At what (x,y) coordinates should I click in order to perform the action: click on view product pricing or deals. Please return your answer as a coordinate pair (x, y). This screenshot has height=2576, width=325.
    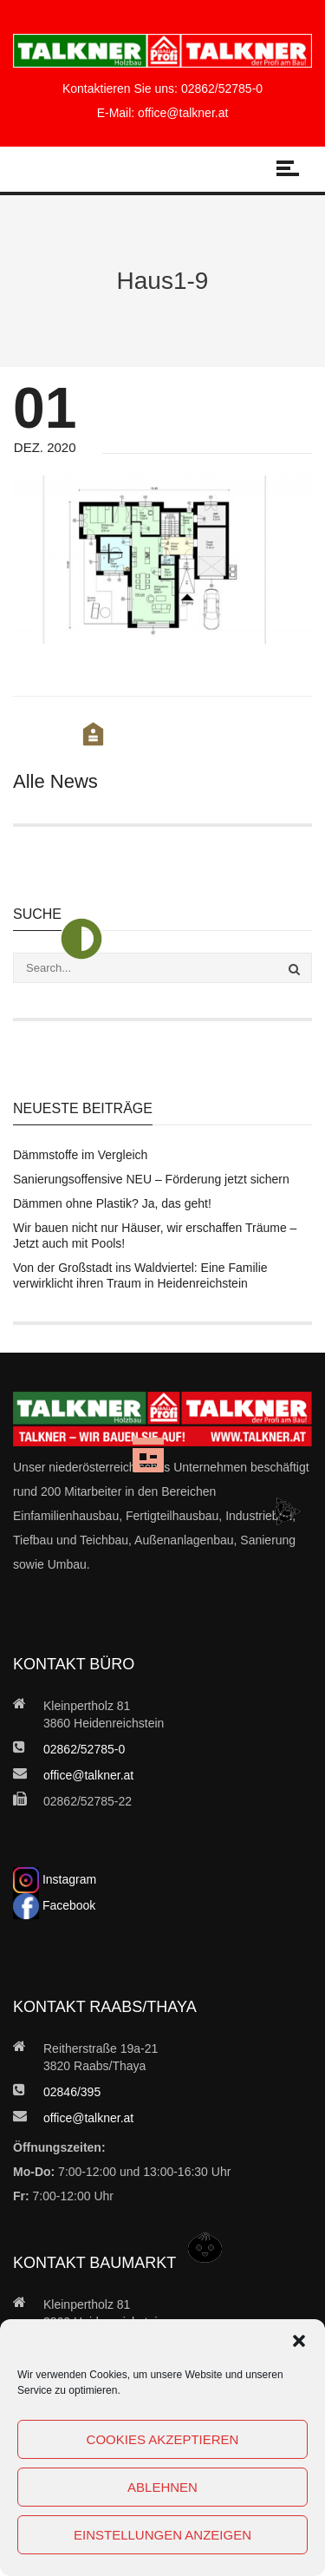
    Looking at the image, I should click on (93, 734).